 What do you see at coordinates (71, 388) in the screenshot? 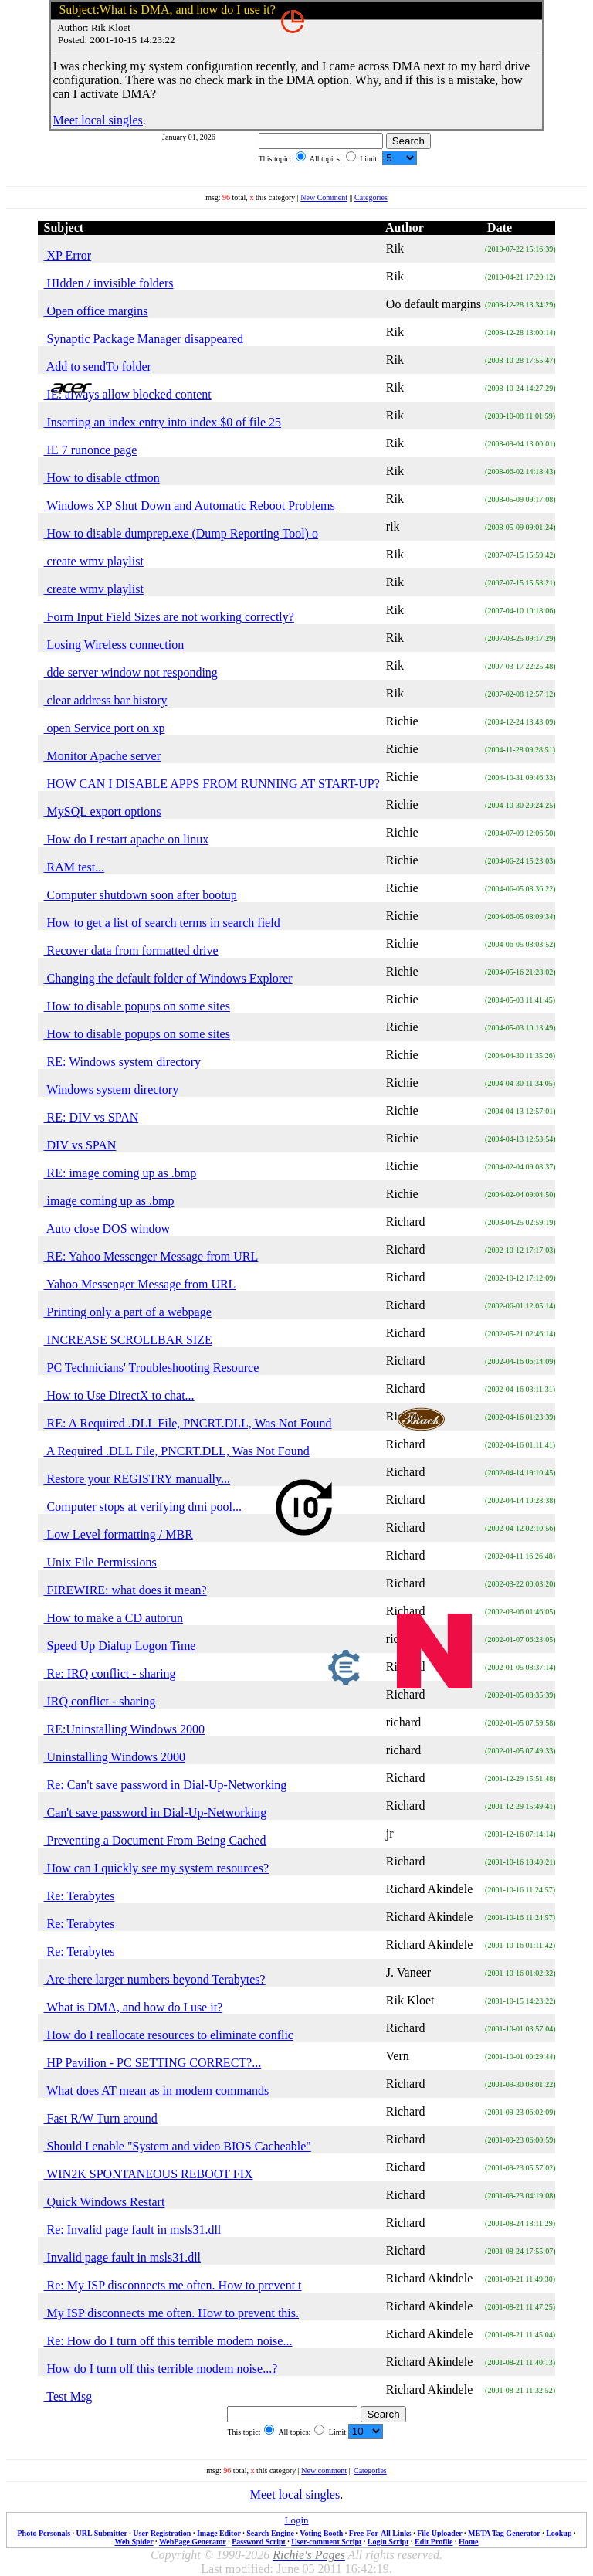
I see `acer brand logo` at bounding box center [71, 388].